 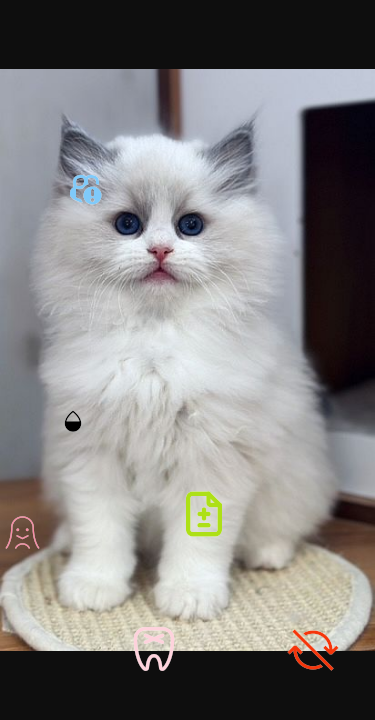 I want to click on adjust water or liquid fill level, so click(x=73, y=422).